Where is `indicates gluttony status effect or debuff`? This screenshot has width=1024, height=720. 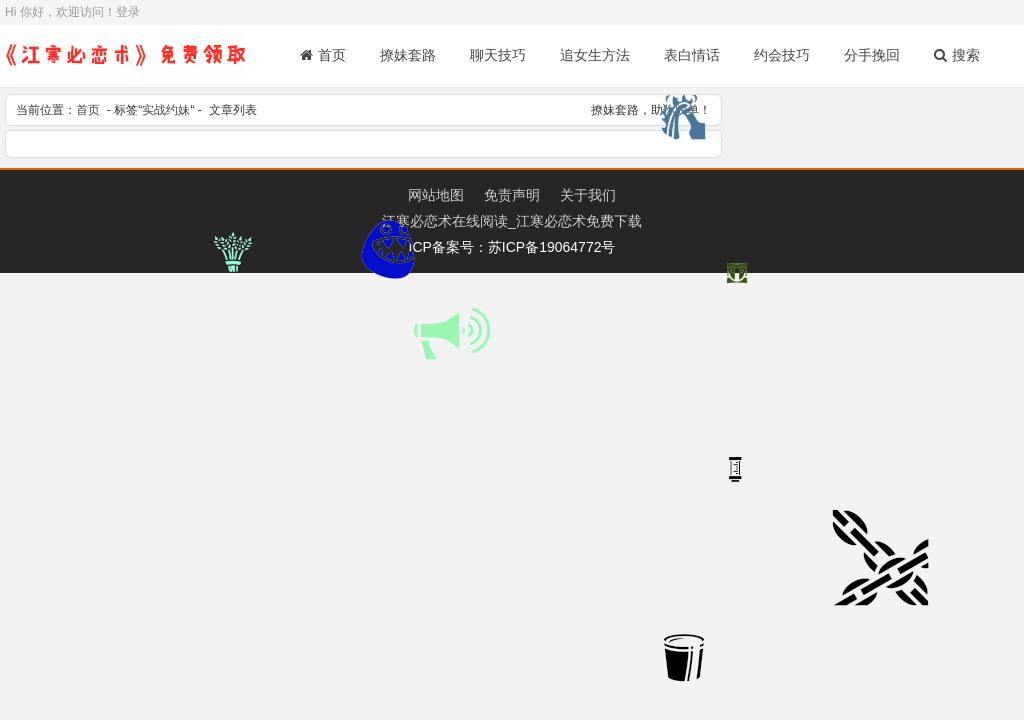
indicates gluttony status effect or debuff is located at coordinates (389, 249).